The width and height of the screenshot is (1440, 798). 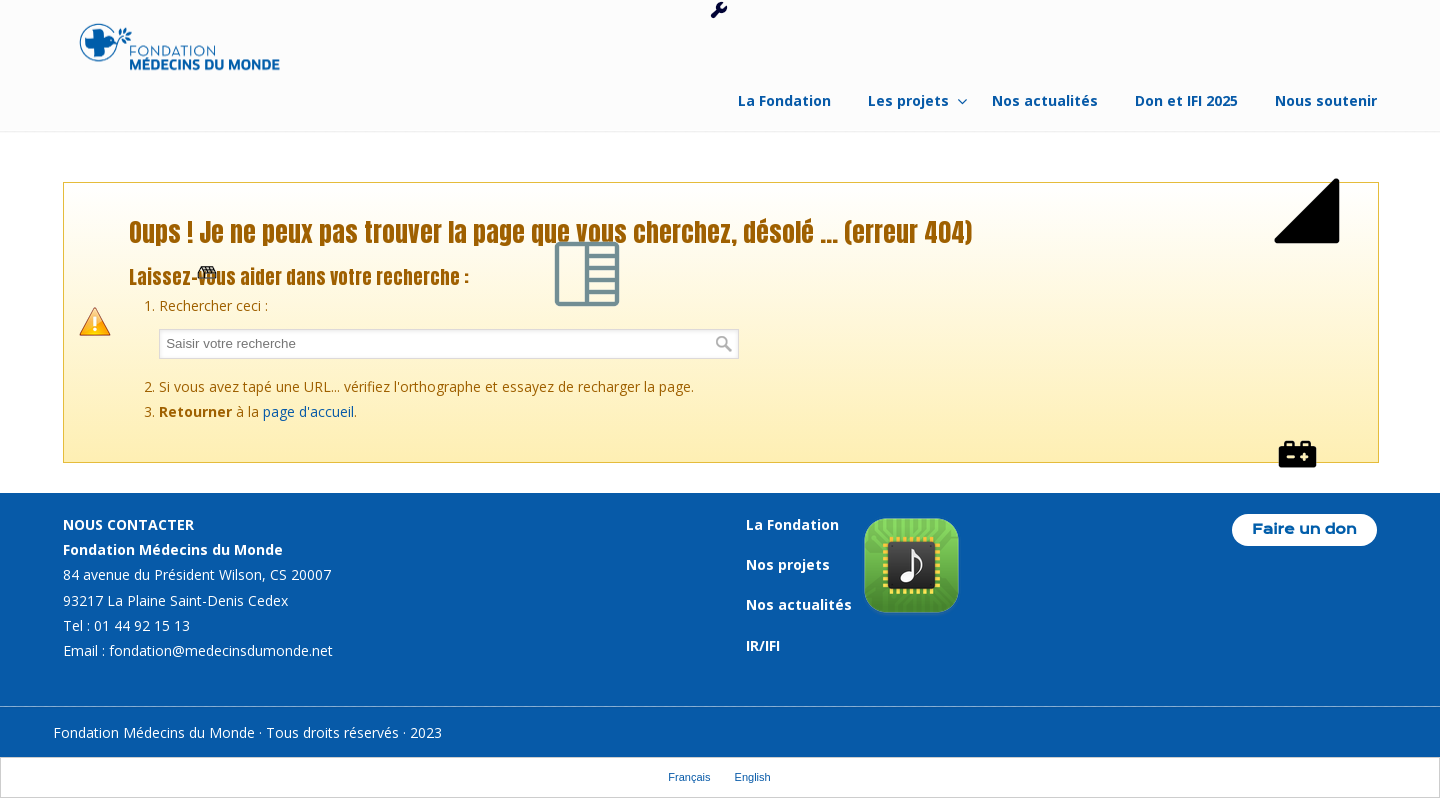 What do you see at coordinates (207, 273) in the screenshot?
I see `view solar panel system status` at bounding box center [207, 273].